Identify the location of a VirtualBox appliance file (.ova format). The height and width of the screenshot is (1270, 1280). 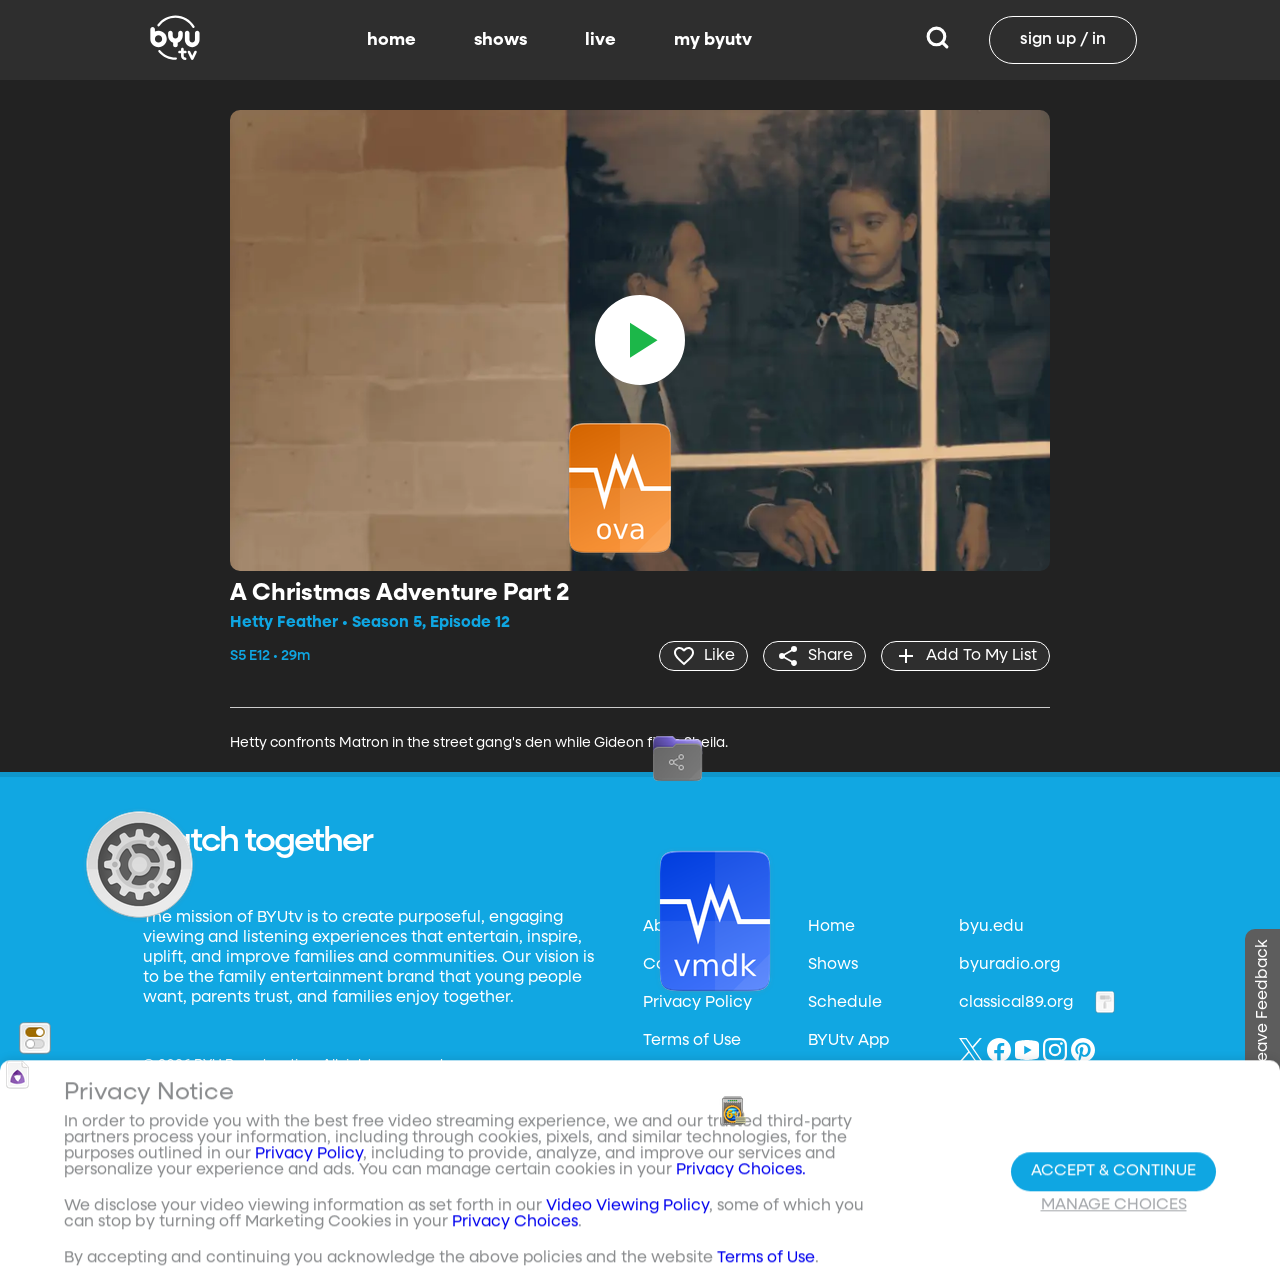
(620, 488).